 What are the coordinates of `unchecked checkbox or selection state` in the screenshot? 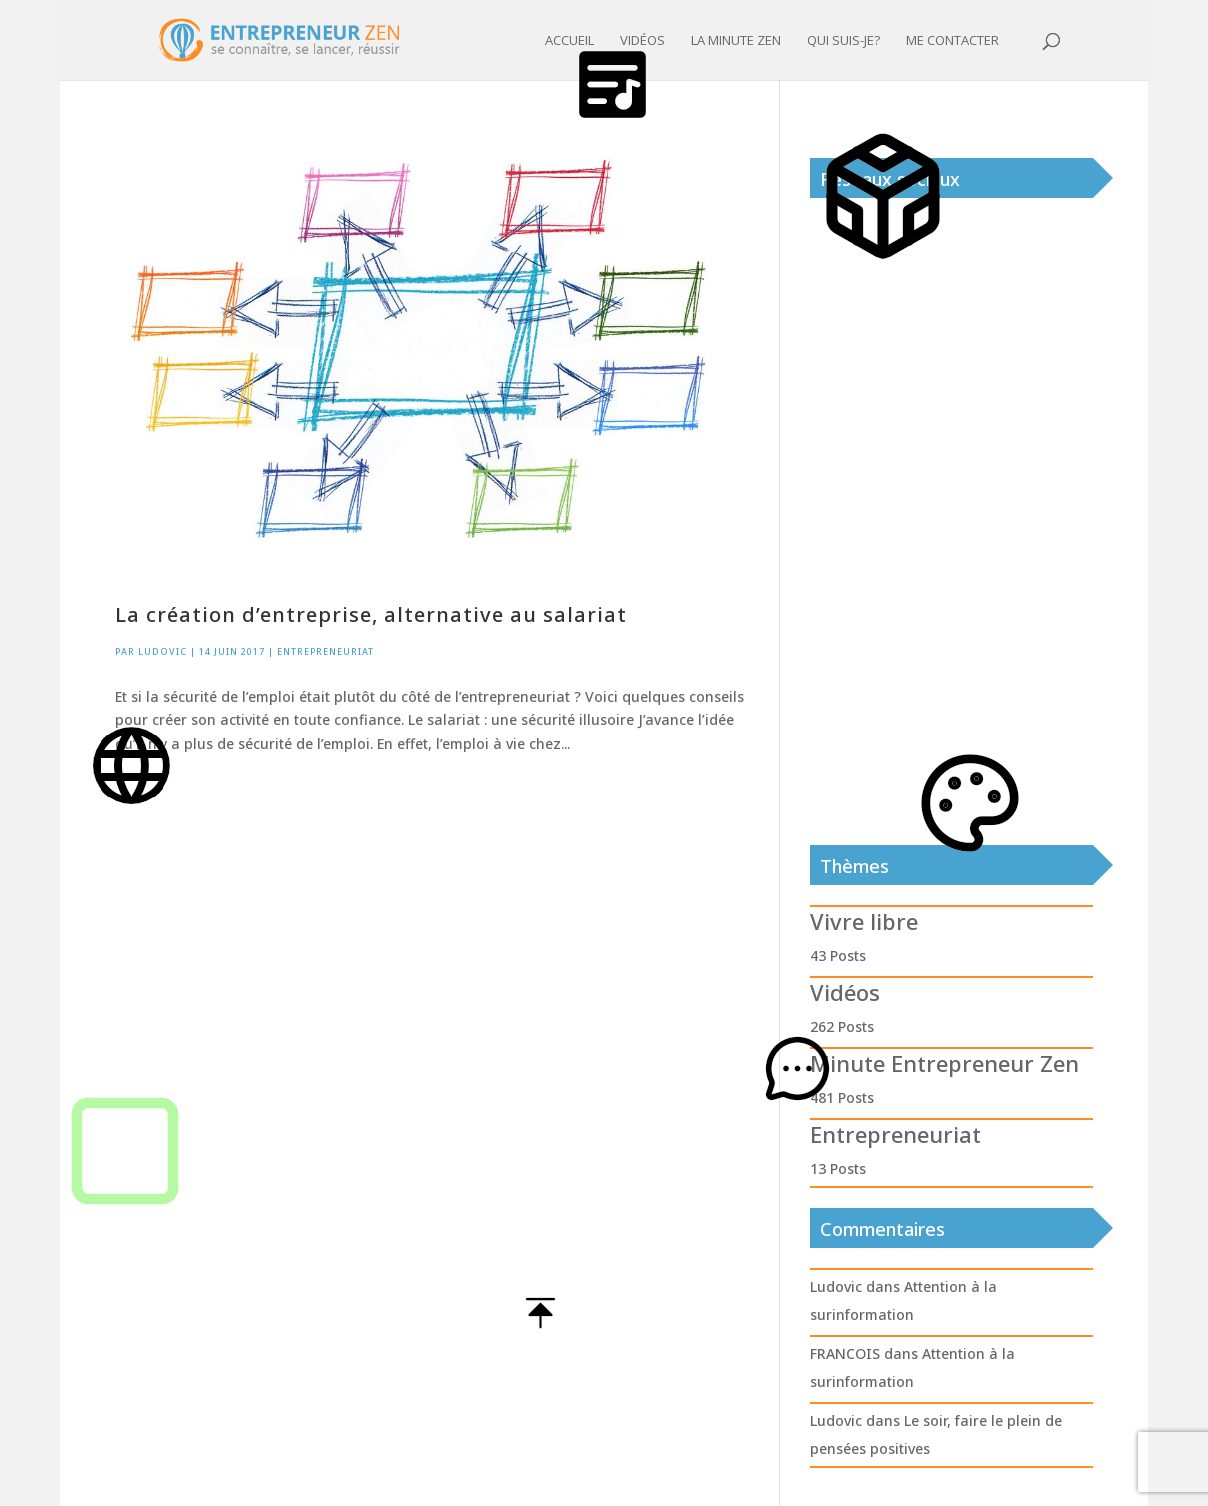 It's located at (125, 1151).